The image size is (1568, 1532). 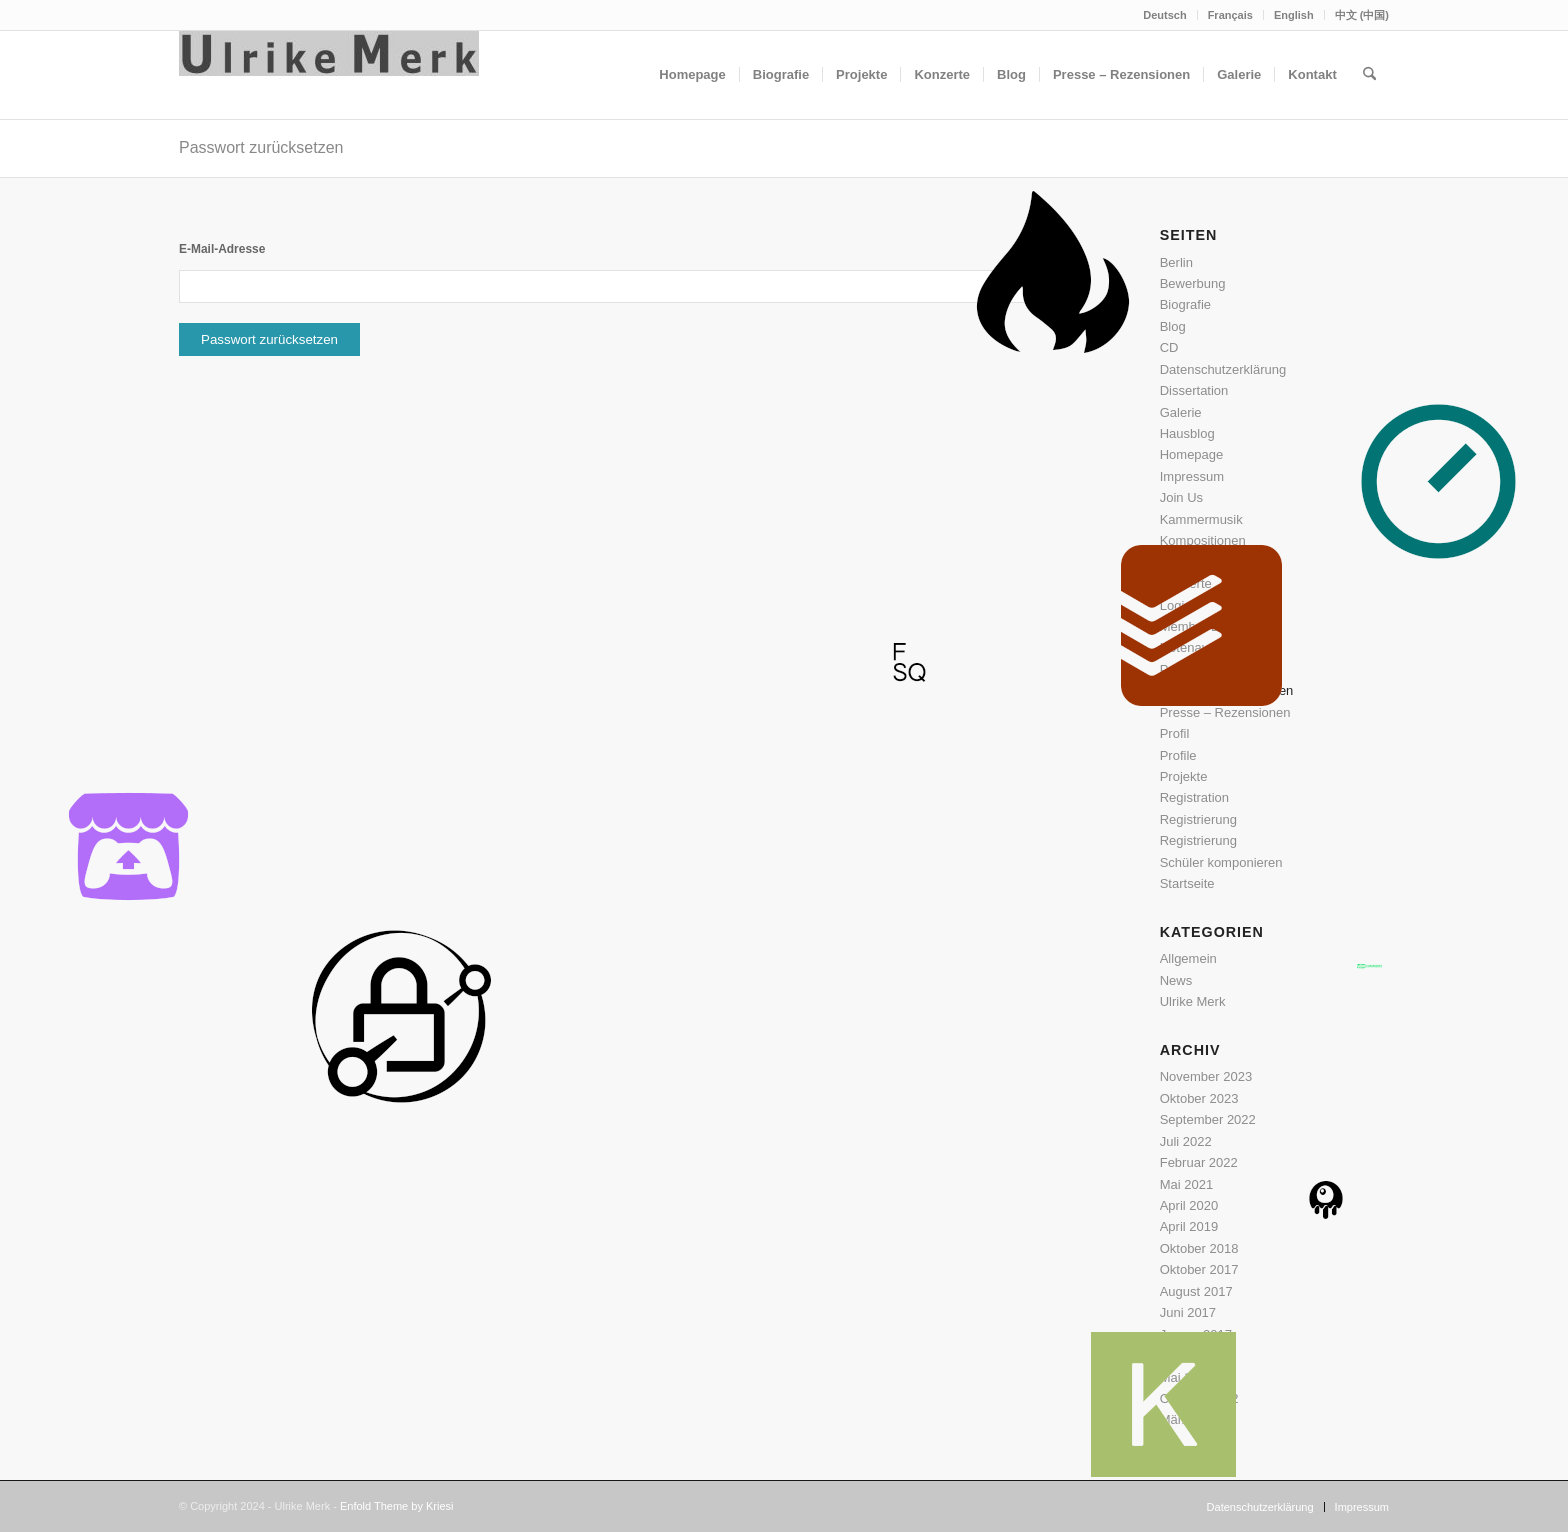 What do you see at coordinates (1369, 966) in the screenshot?
I see `access woocommerce store settings` at bounding box center [1369, 966].